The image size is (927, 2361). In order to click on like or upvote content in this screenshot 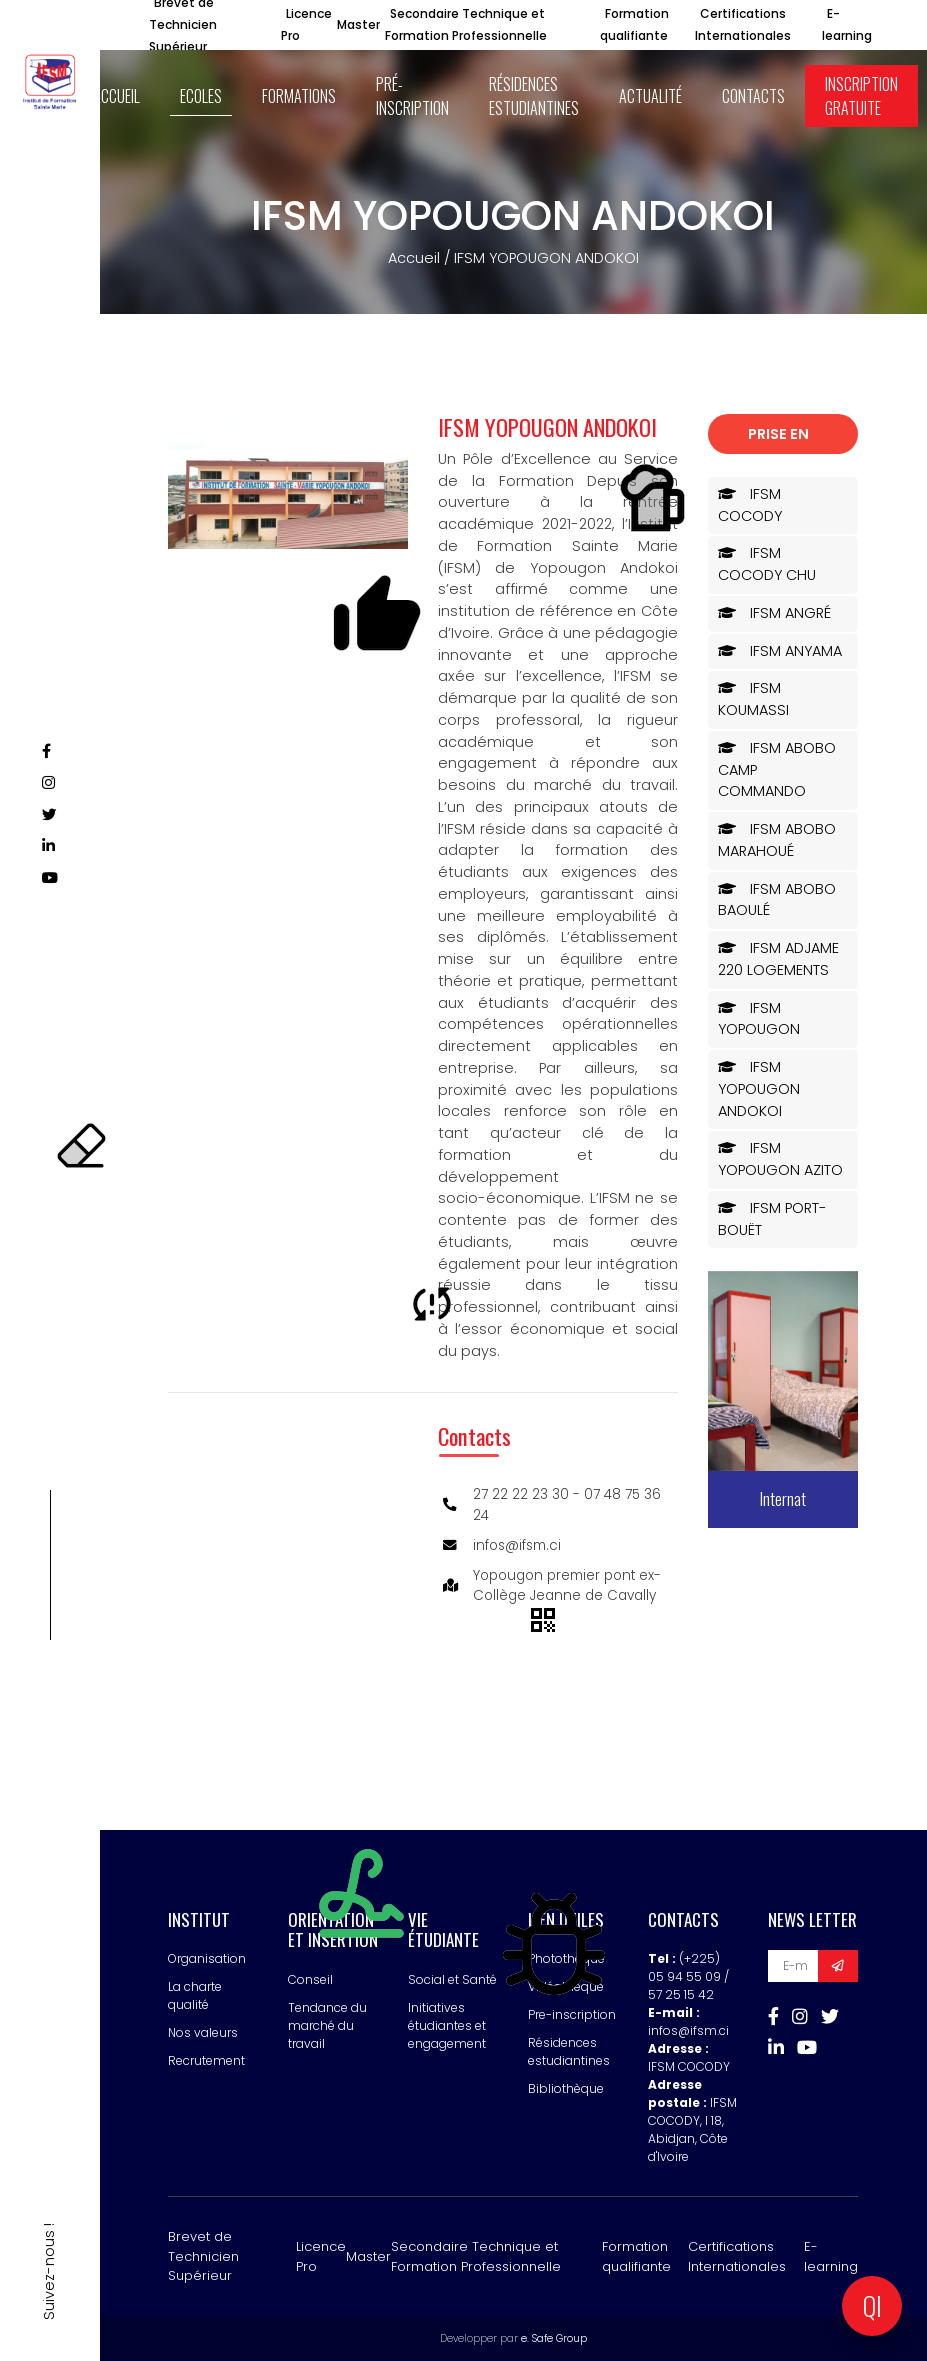, I will do `click(376, 615)`.